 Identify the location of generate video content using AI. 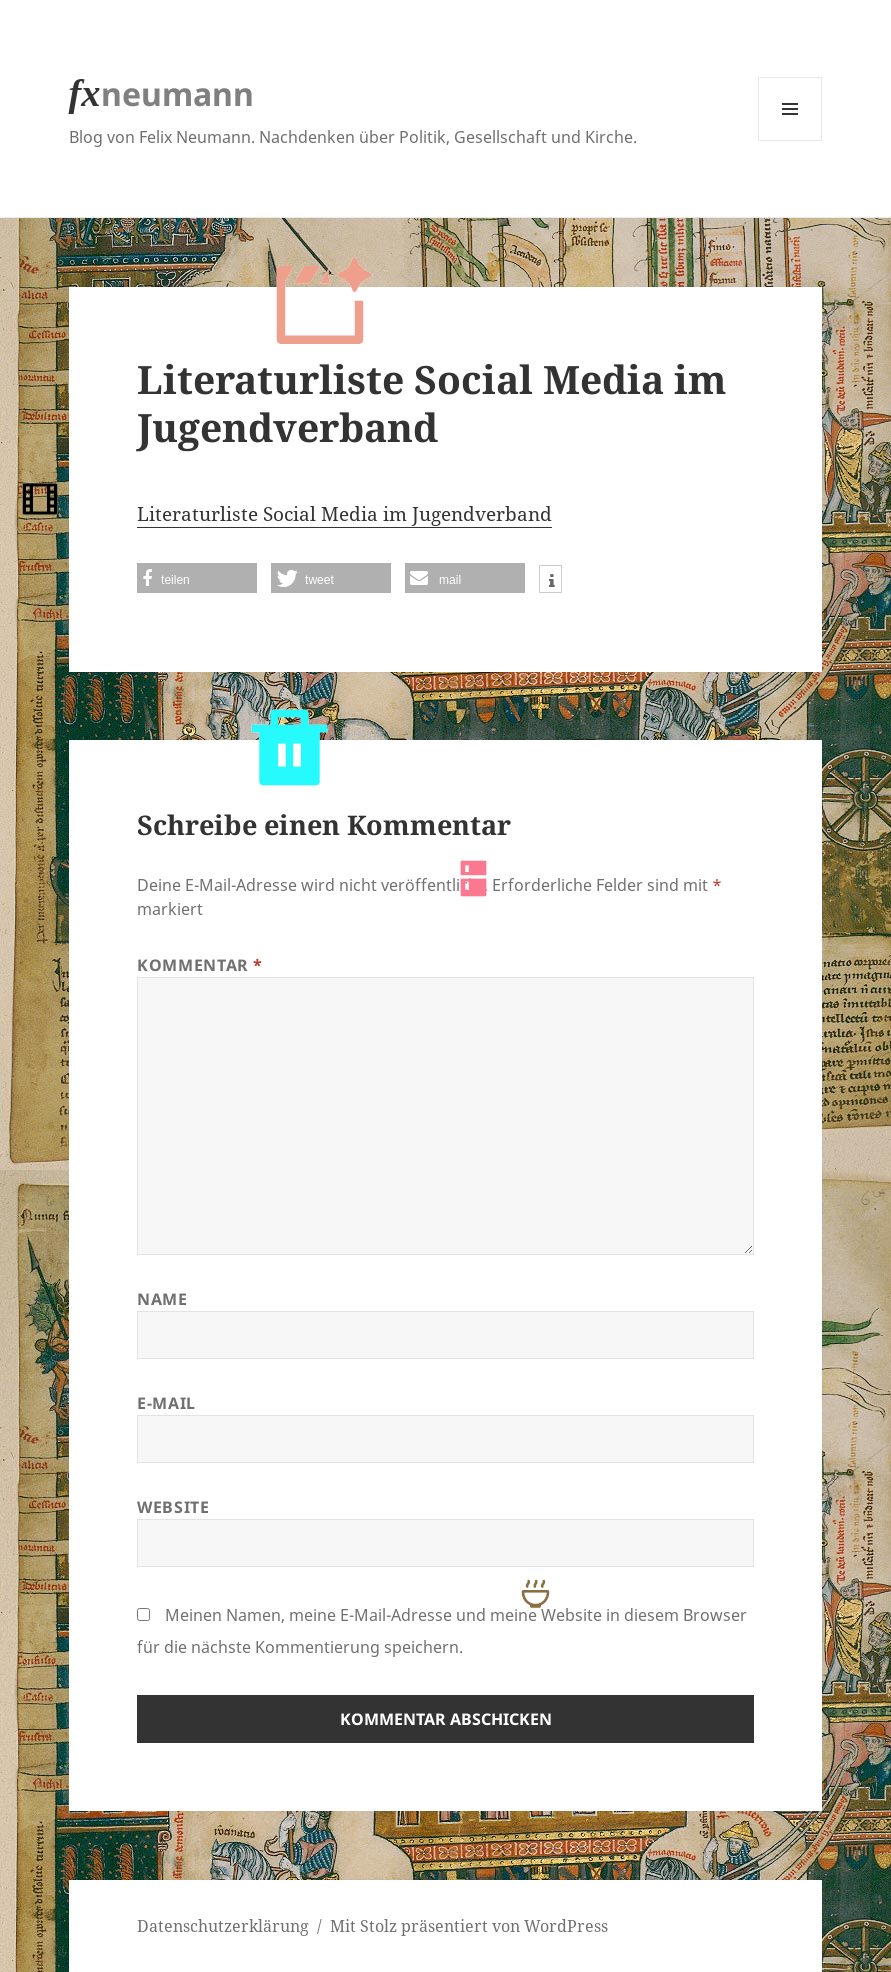
(320, 305).